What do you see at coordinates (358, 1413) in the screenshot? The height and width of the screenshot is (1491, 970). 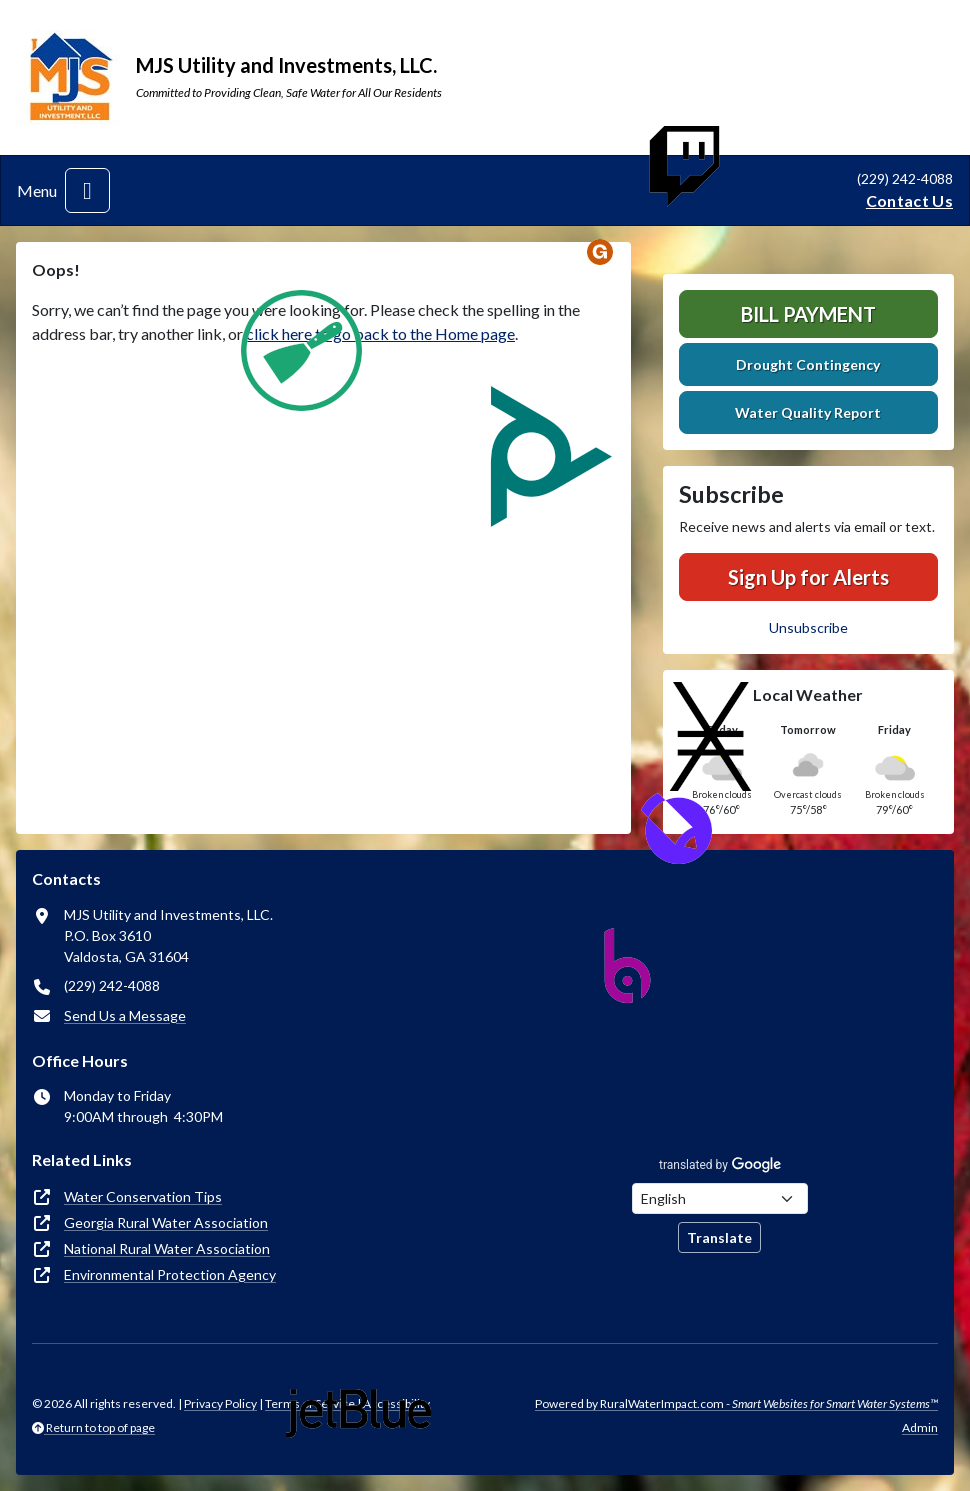 I see `access JetBlue airline services` at bounding box center [358, 1413].